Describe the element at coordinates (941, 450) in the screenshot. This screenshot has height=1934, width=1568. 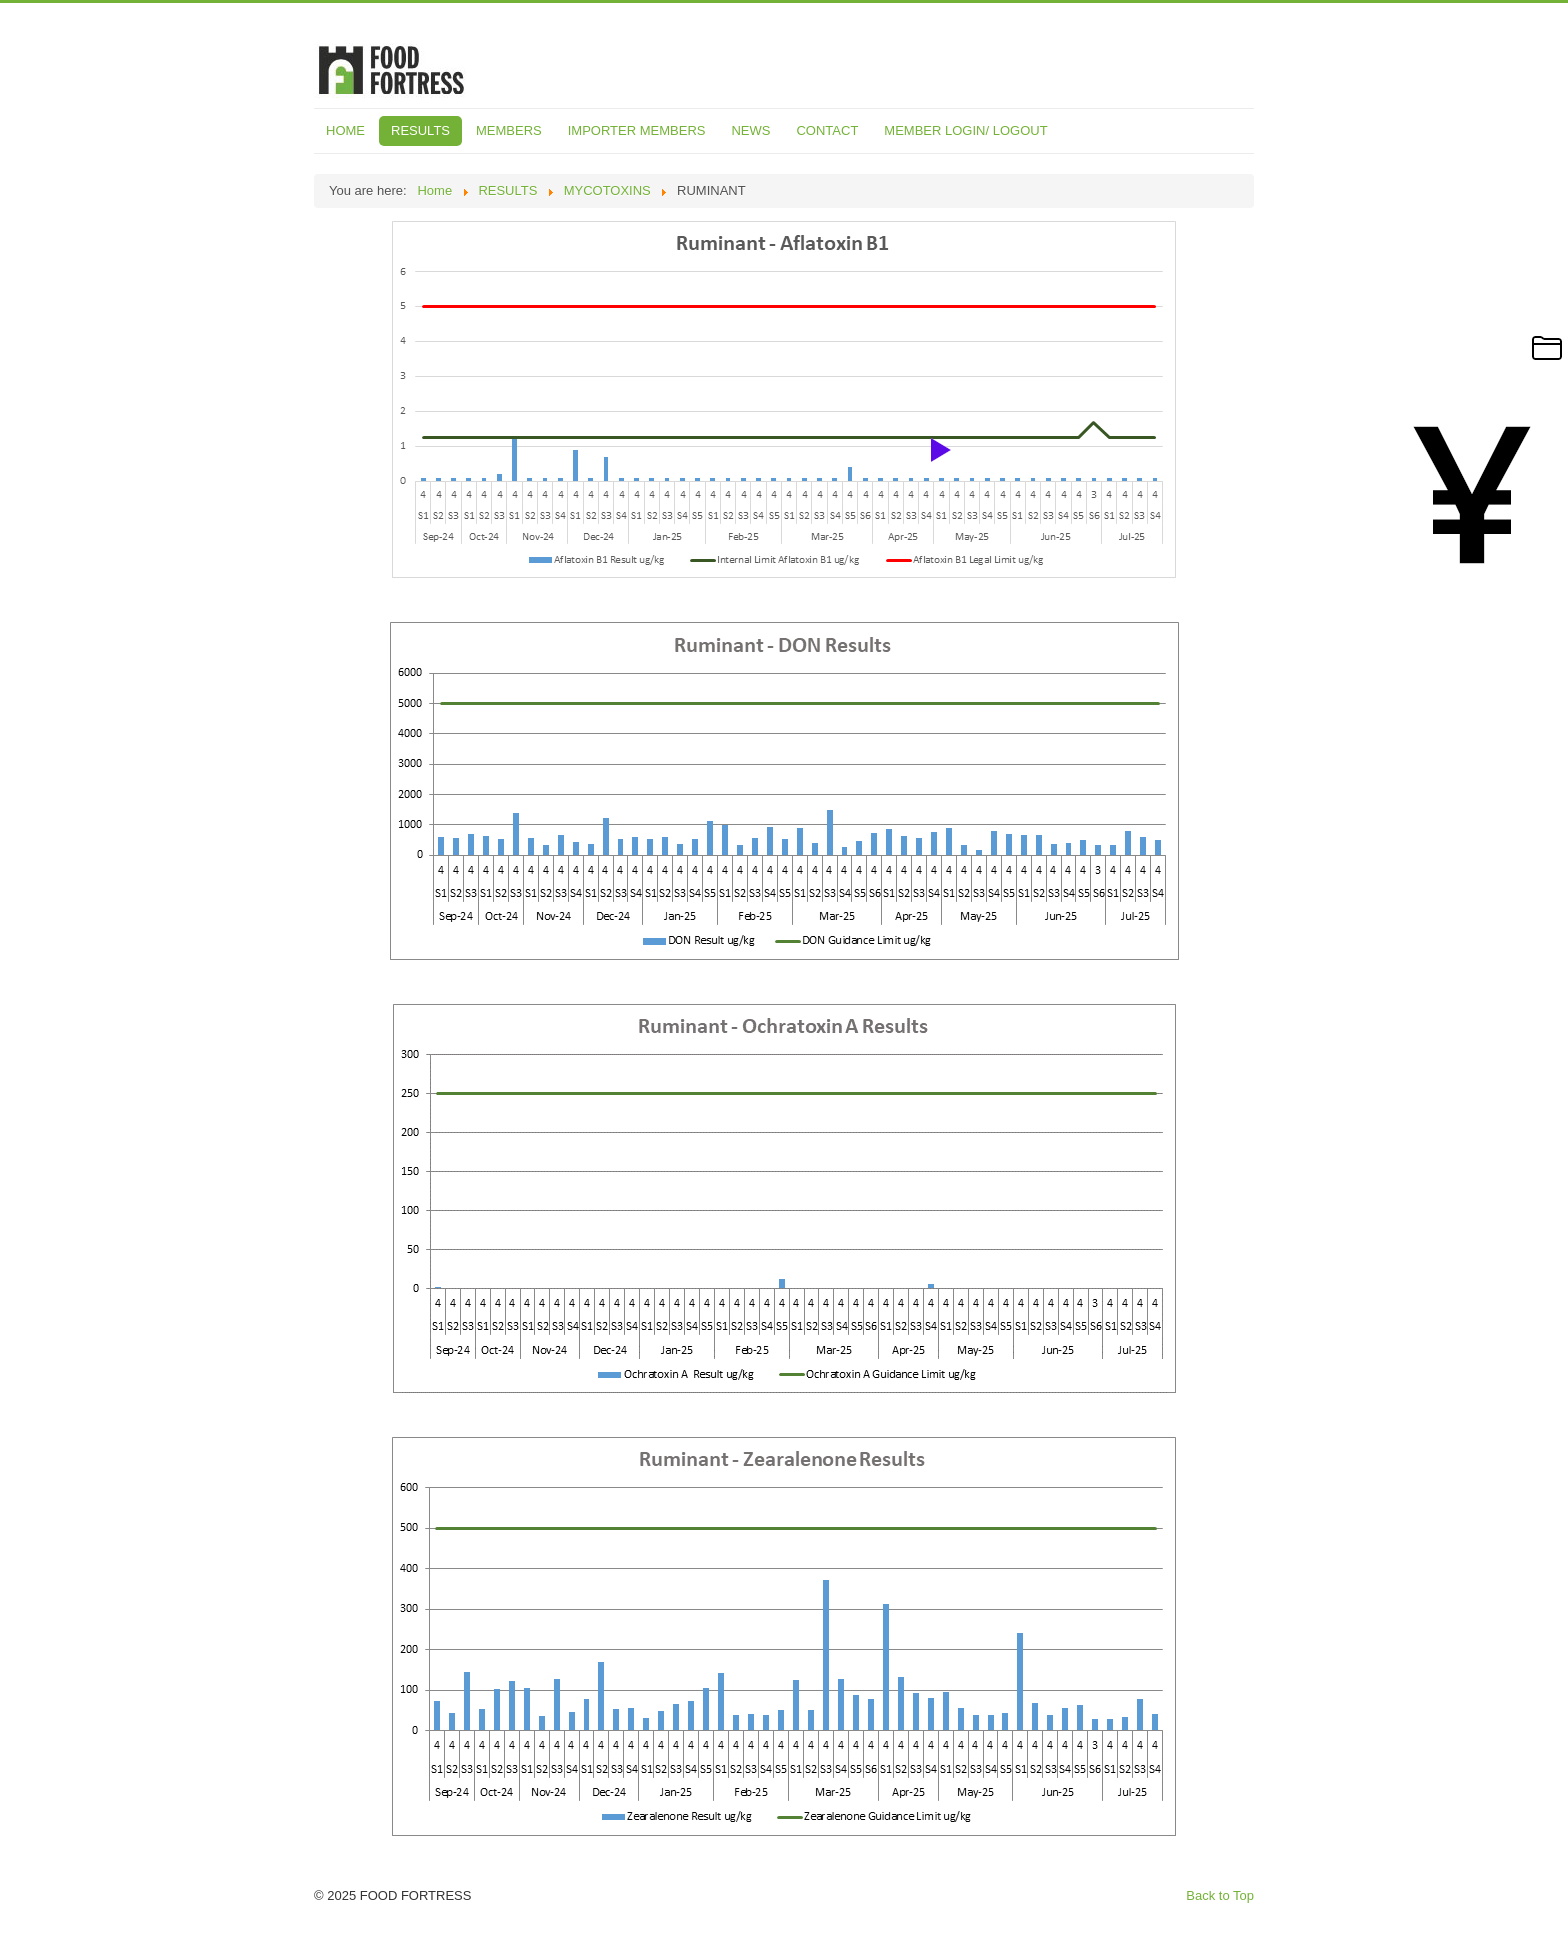
I see `start playing media` at that location.